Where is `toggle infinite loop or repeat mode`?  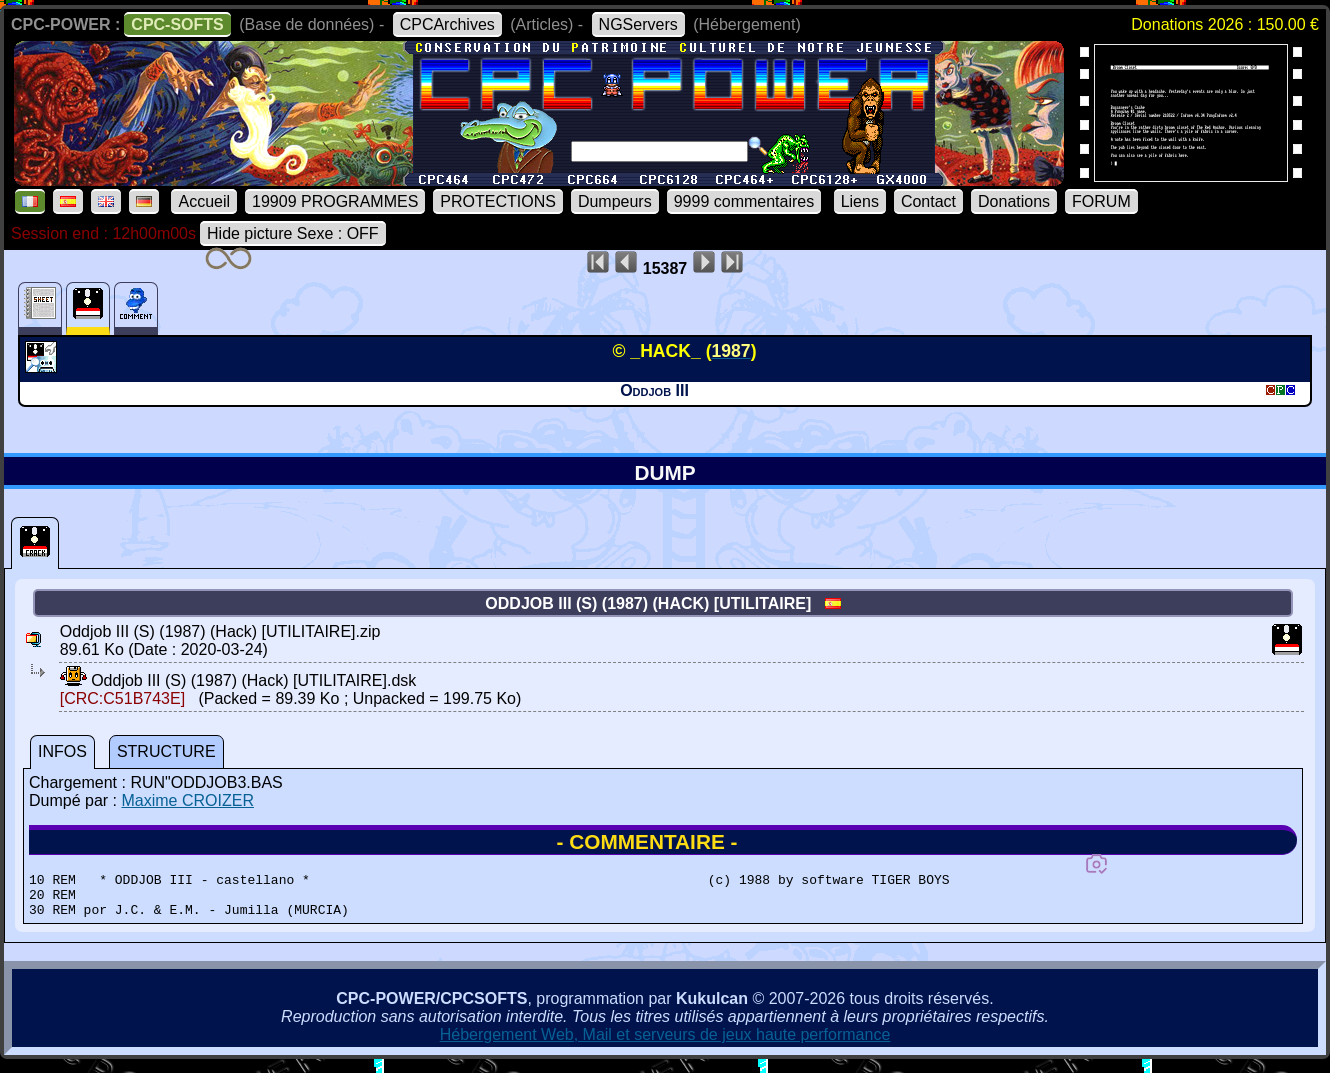 toggle infinite loop or repeat mode is located at coordinates (228, 258).